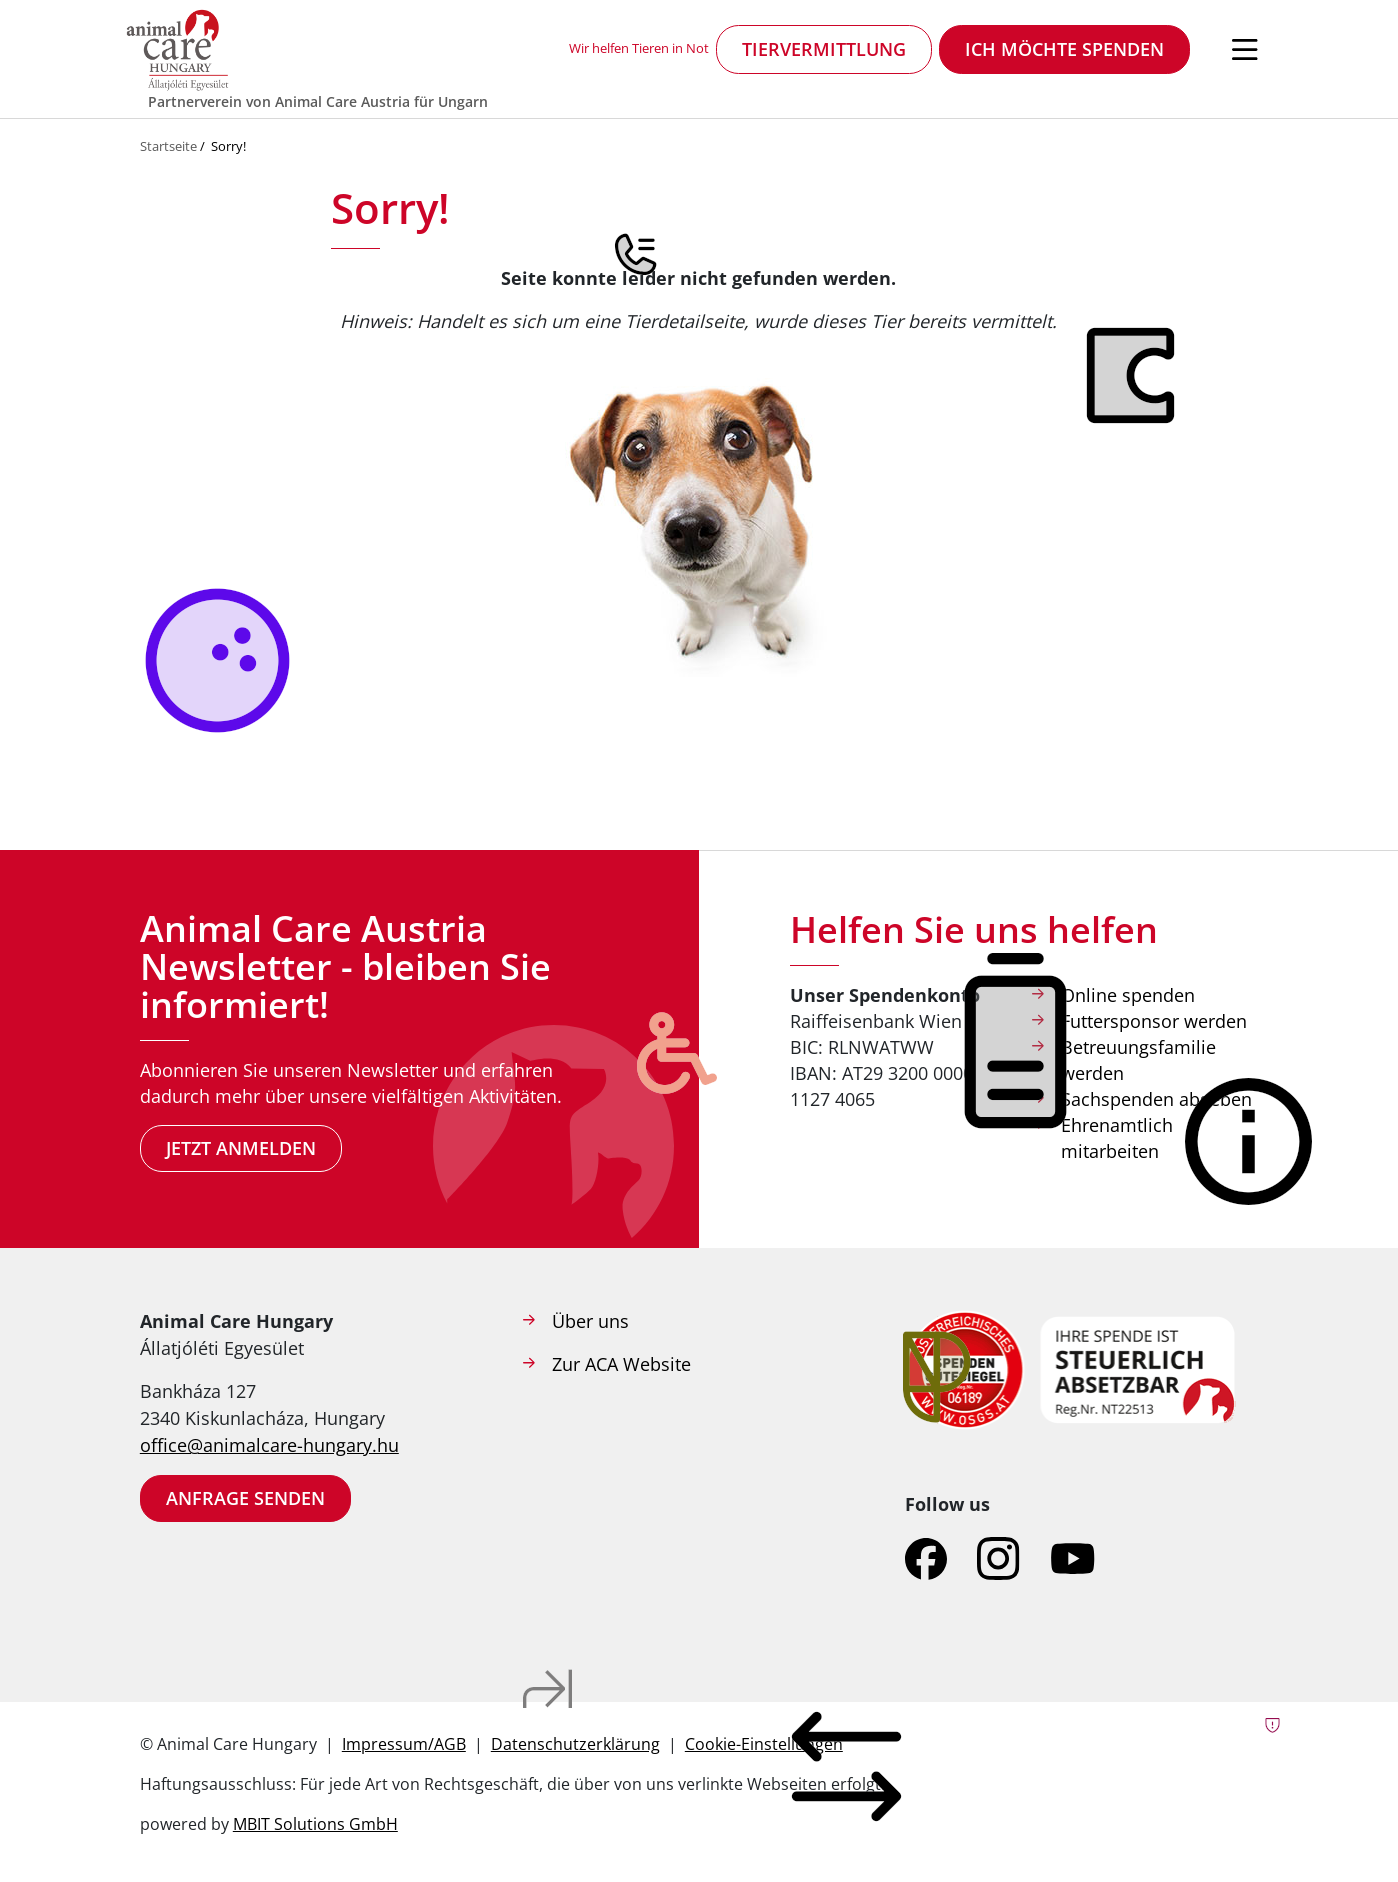 Image resolution: width=1398 pixels, height=1882 pixels. Describe the element at coordinates (217, 660) in the screenshot. I see `access bowling or sports games` at that location.